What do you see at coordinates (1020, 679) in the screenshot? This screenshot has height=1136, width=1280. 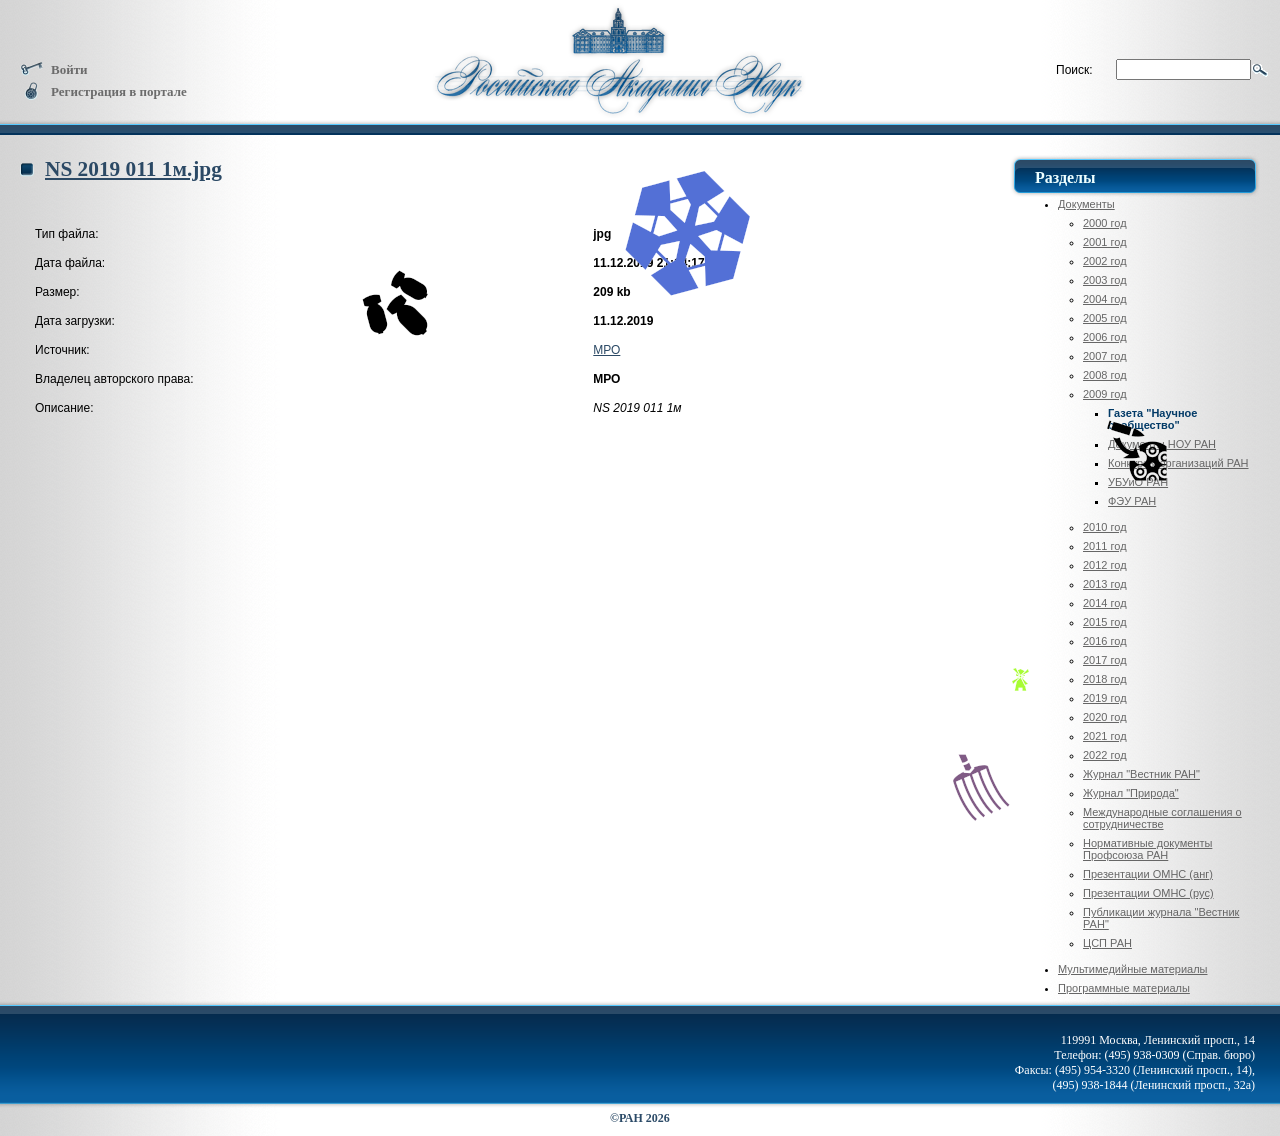 I see `indicates wind energy or renewable power source` at bounding box center [1020, 679].